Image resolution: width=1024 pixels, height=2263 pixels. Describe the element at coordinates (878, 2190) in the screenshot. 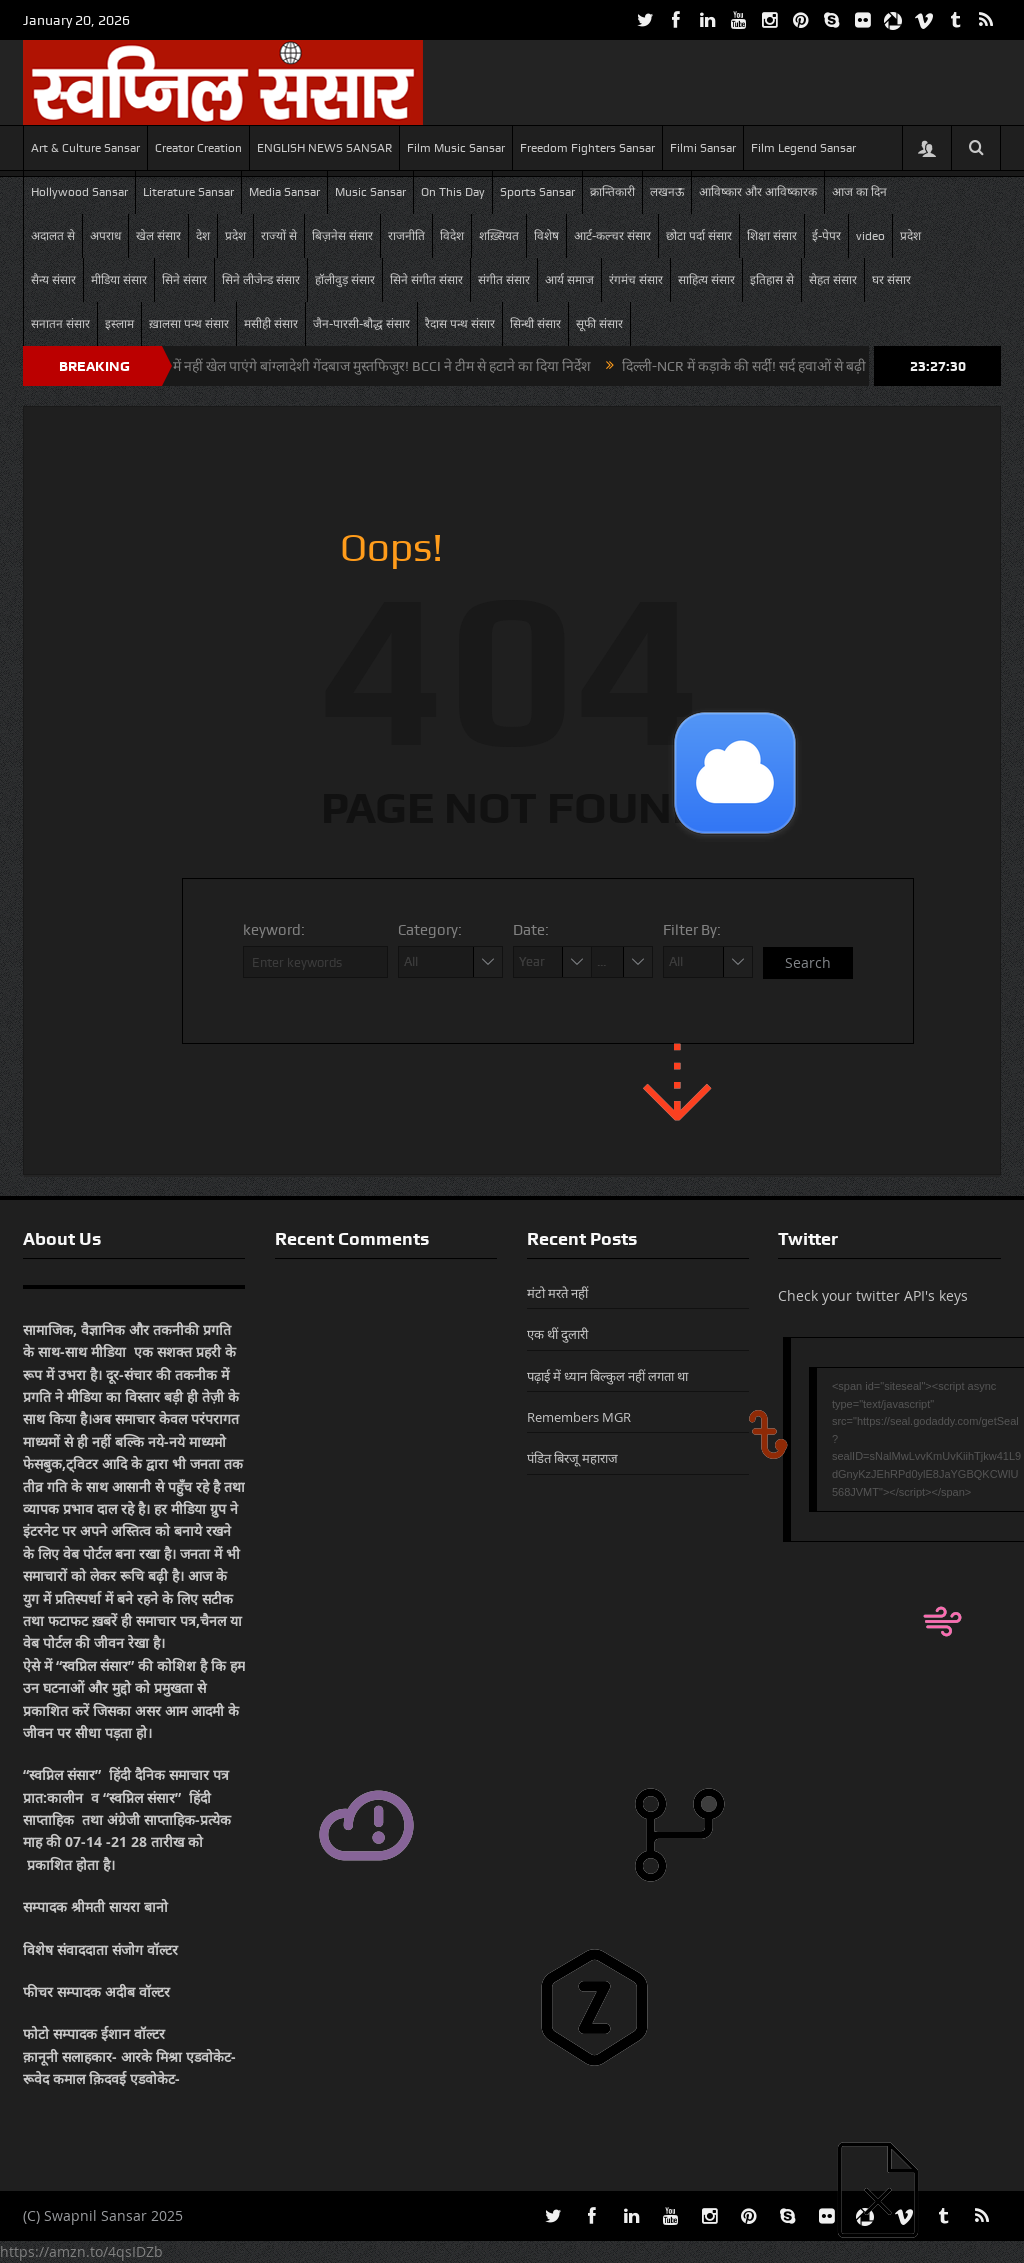

I see `delete or remove a file` at that location.